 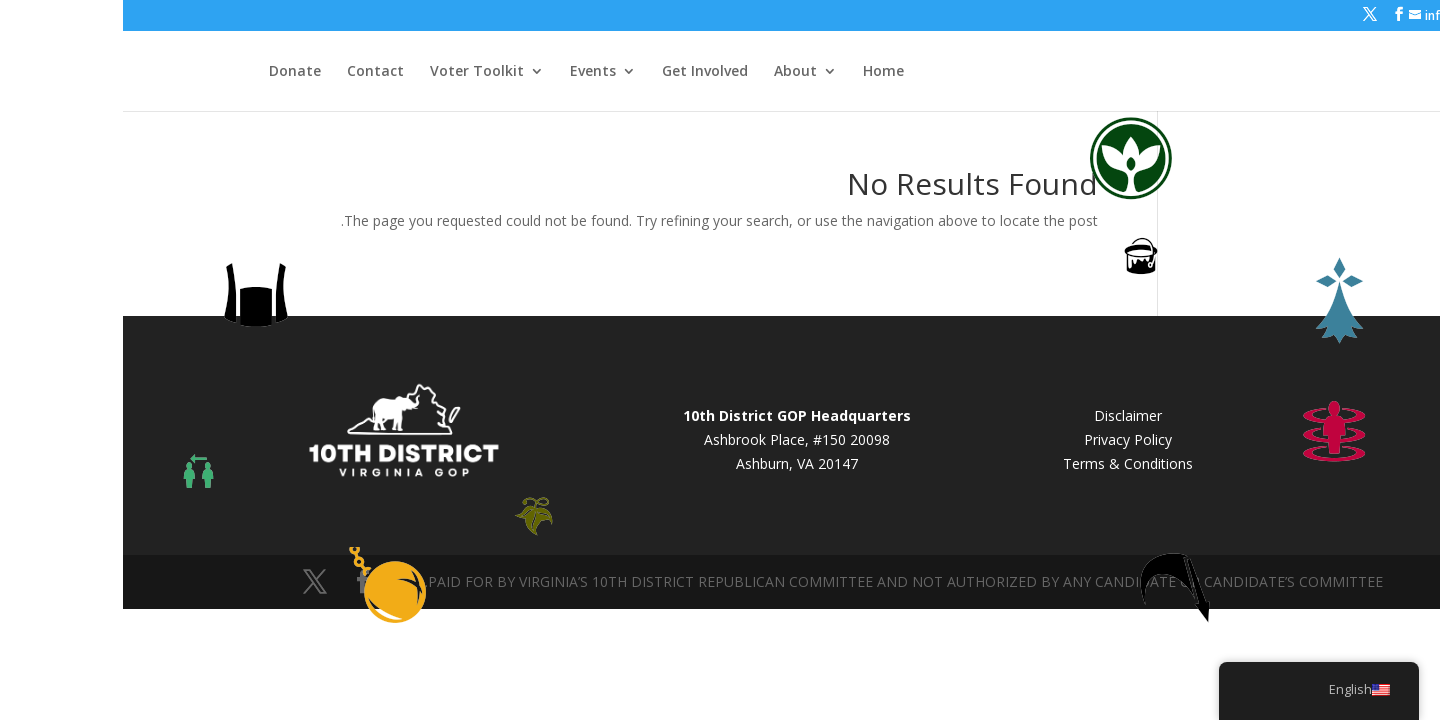 What do you see at coordinates (388, 585) in the screenshot?
I see `demolish or destroy an item` at bounding box center [388, 585].